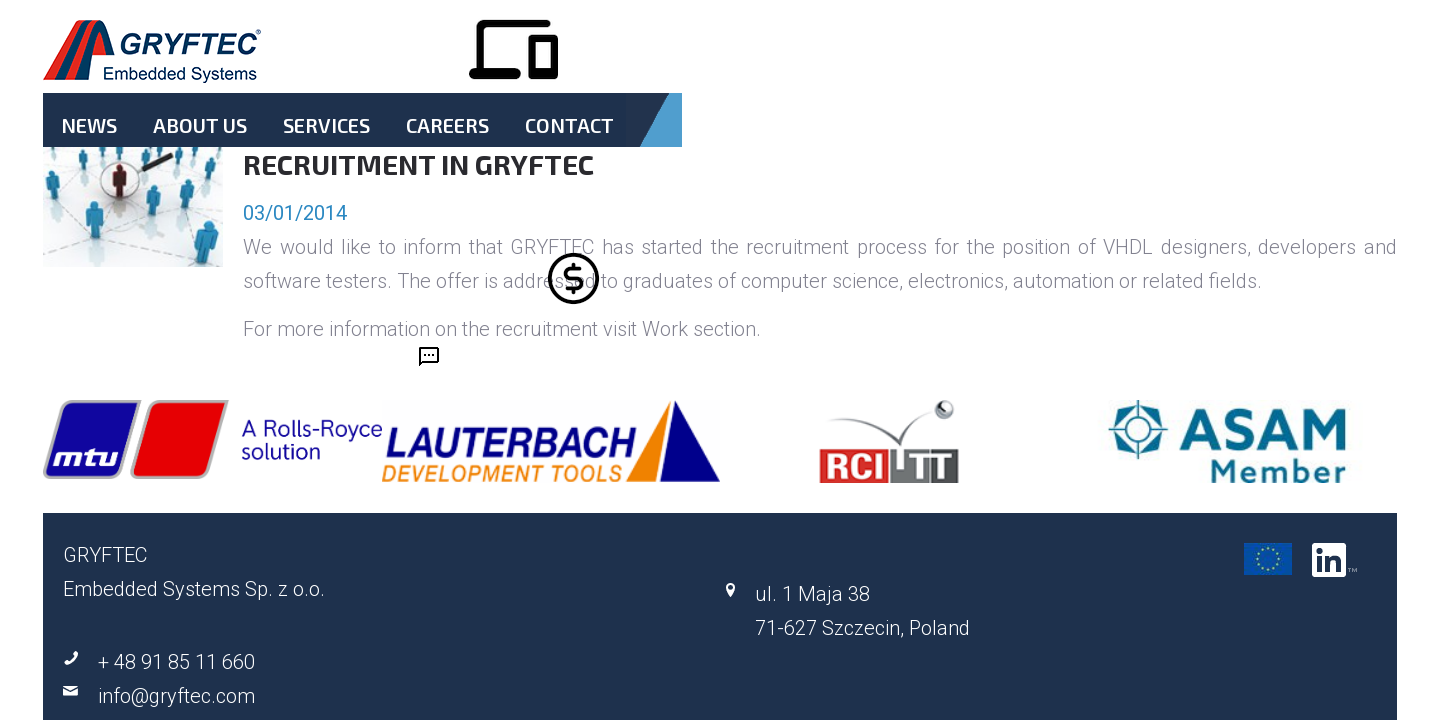  Describe the element at coordinates (573, 278) in the screenshot. I see `view account balance or financial information` at that location.